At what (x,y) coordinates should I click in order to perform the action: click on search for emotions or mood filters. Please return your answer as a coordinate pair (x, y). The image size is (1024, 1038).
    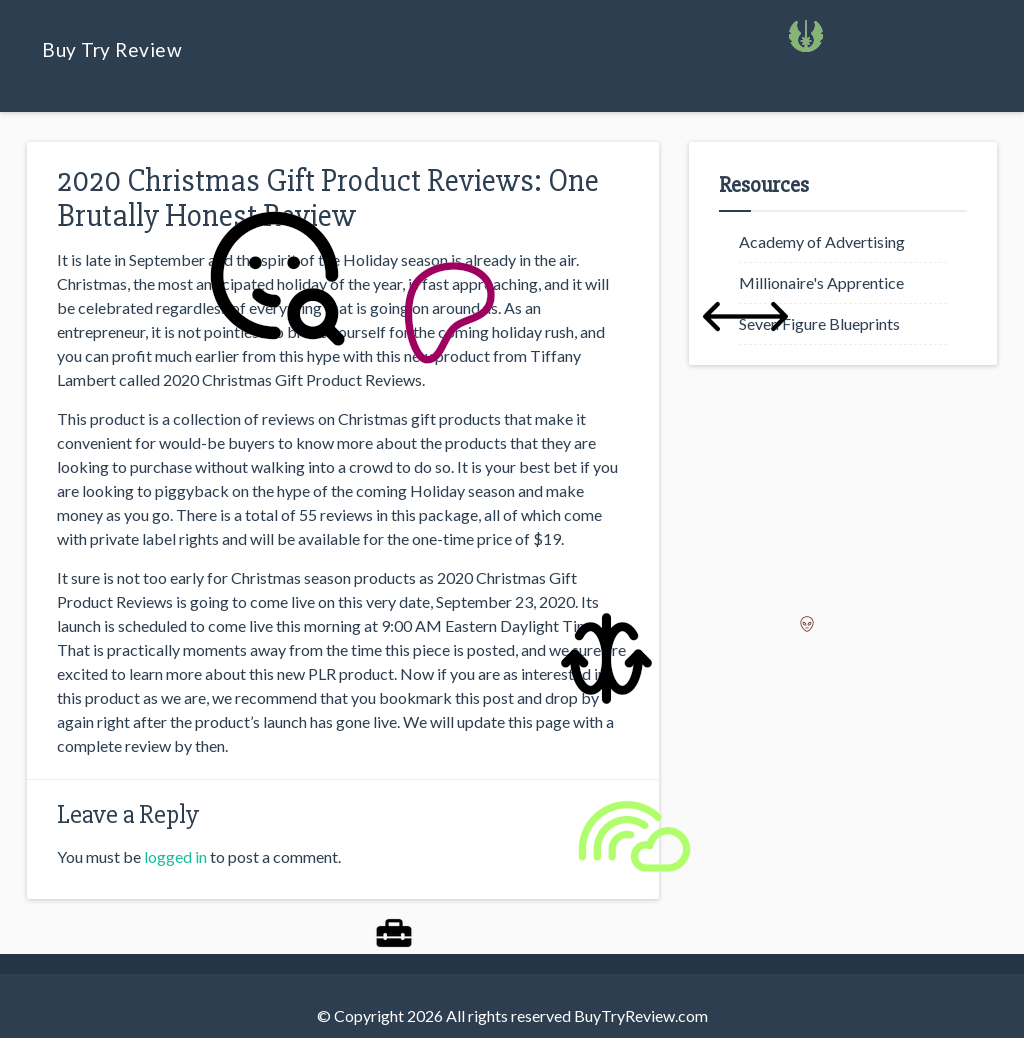
    Looking at the image, I should click on (274, 275).